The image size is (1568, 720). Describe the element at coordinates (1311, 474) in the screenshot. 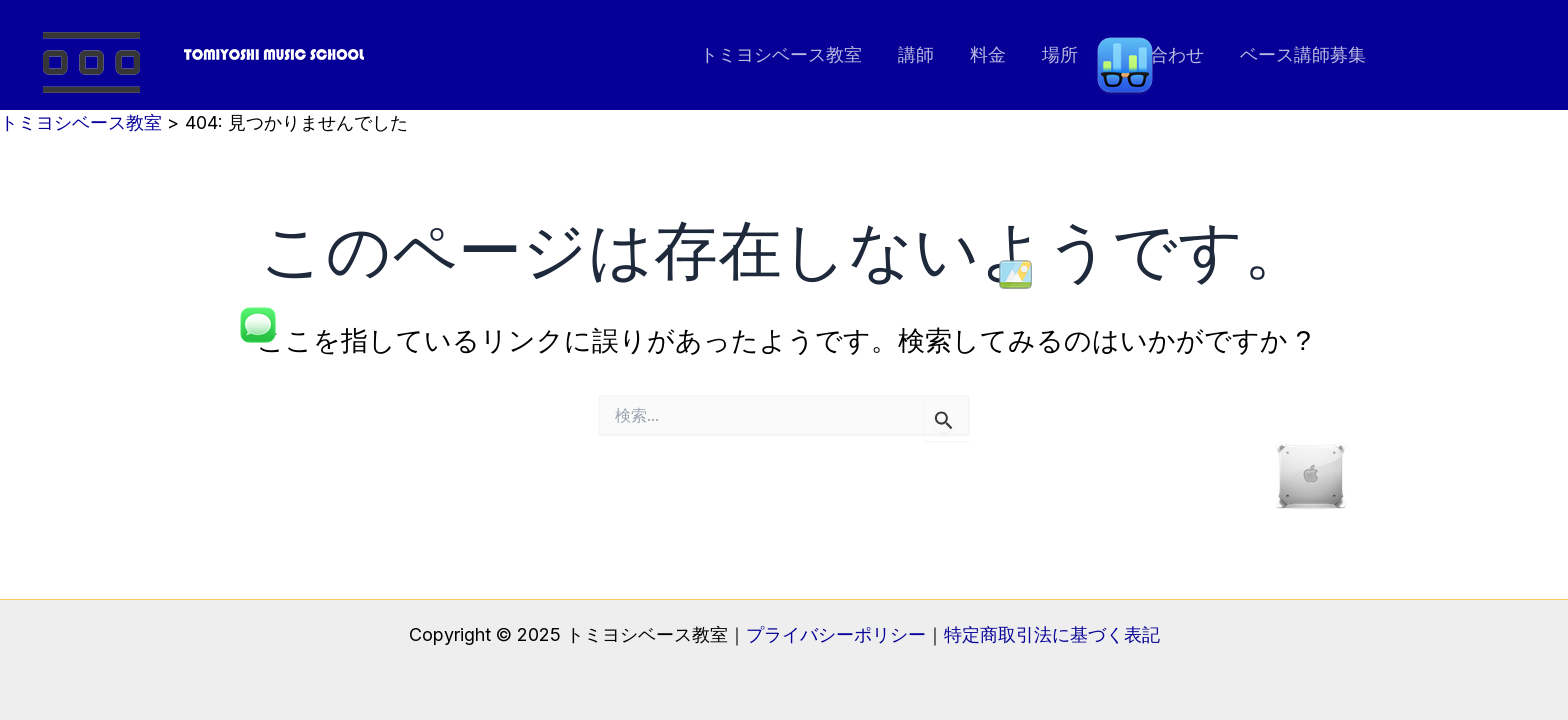

I see `represents a power mac g4 computer in system settings` at that location.